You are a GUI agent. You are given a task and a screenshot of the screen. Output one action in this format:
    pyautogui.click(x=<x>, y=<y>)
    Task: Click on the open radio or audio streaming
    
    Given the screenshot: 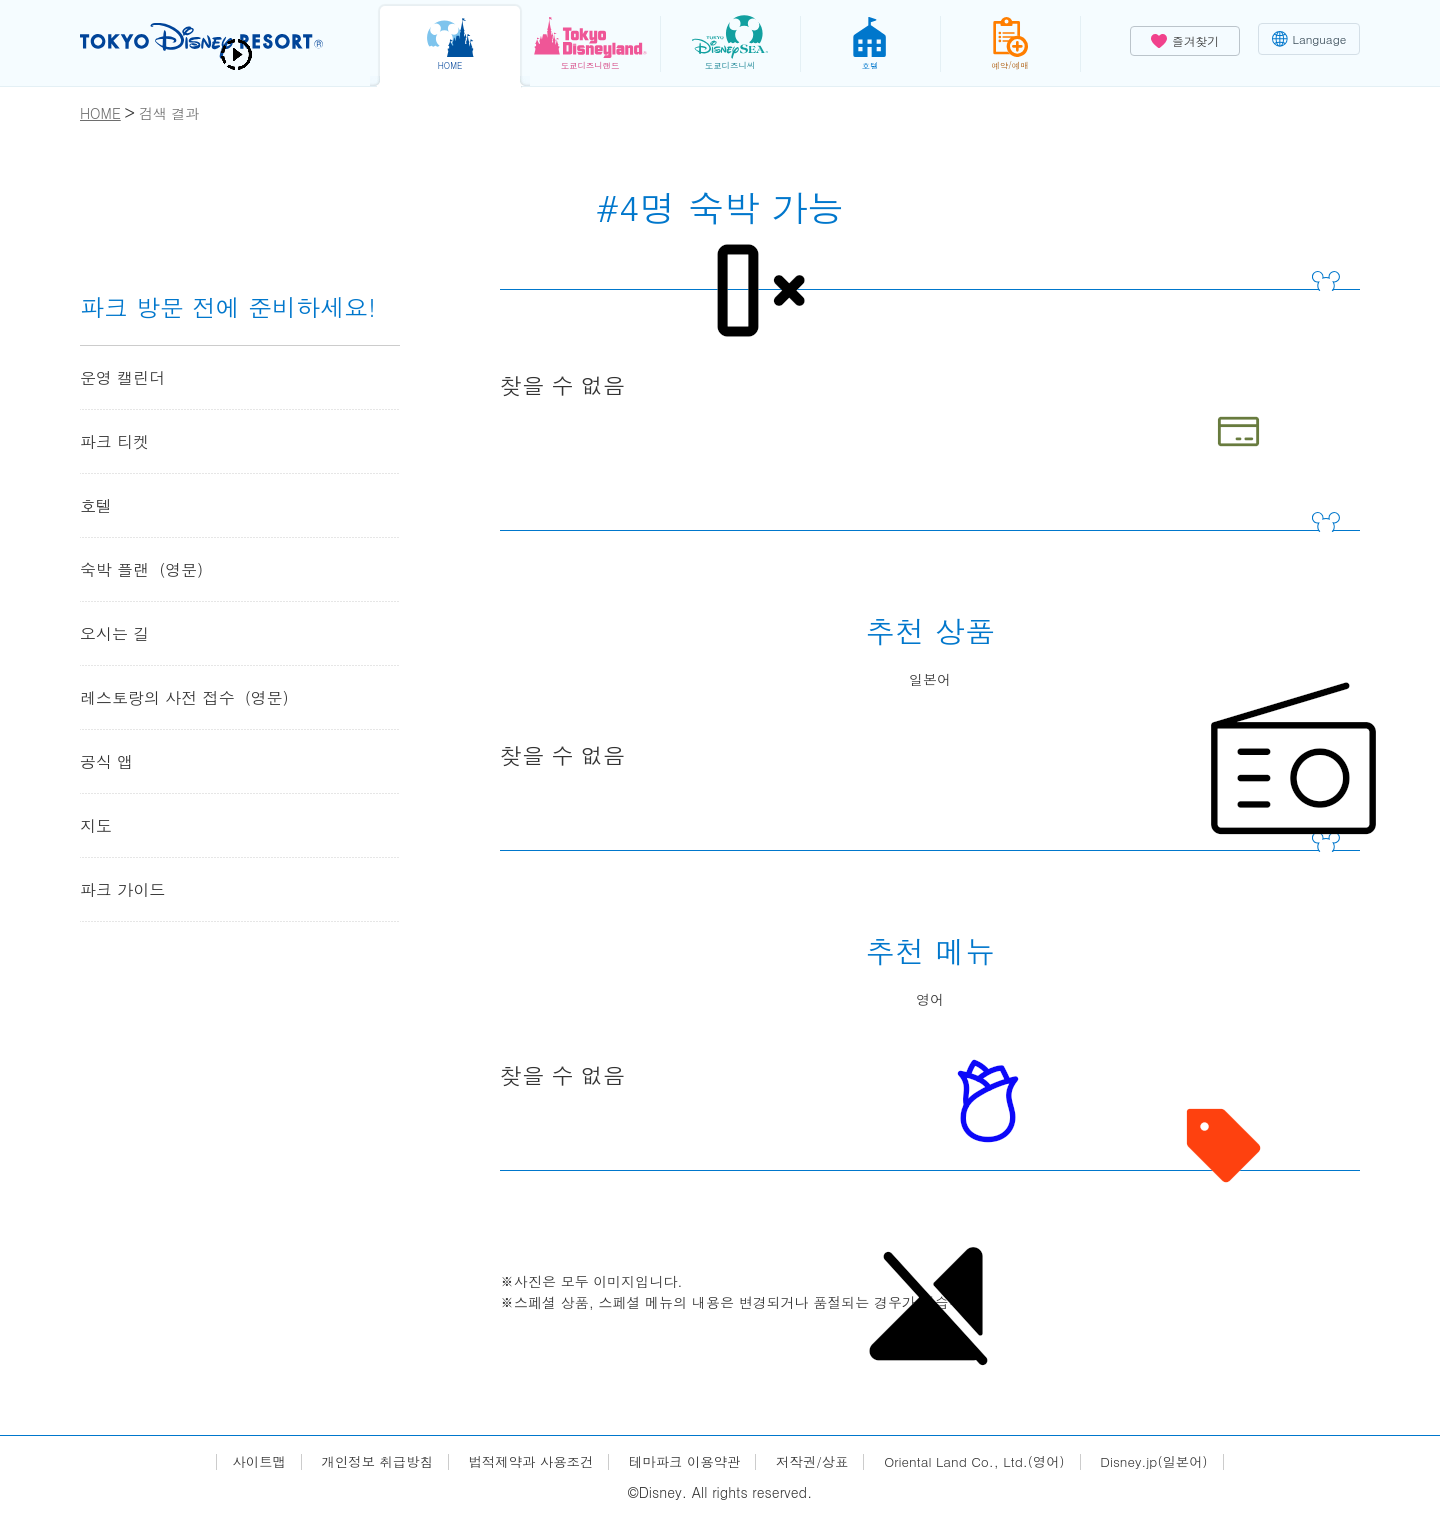 What is the action you would take?
    pyautogui.click(x=1293, y=771)
    